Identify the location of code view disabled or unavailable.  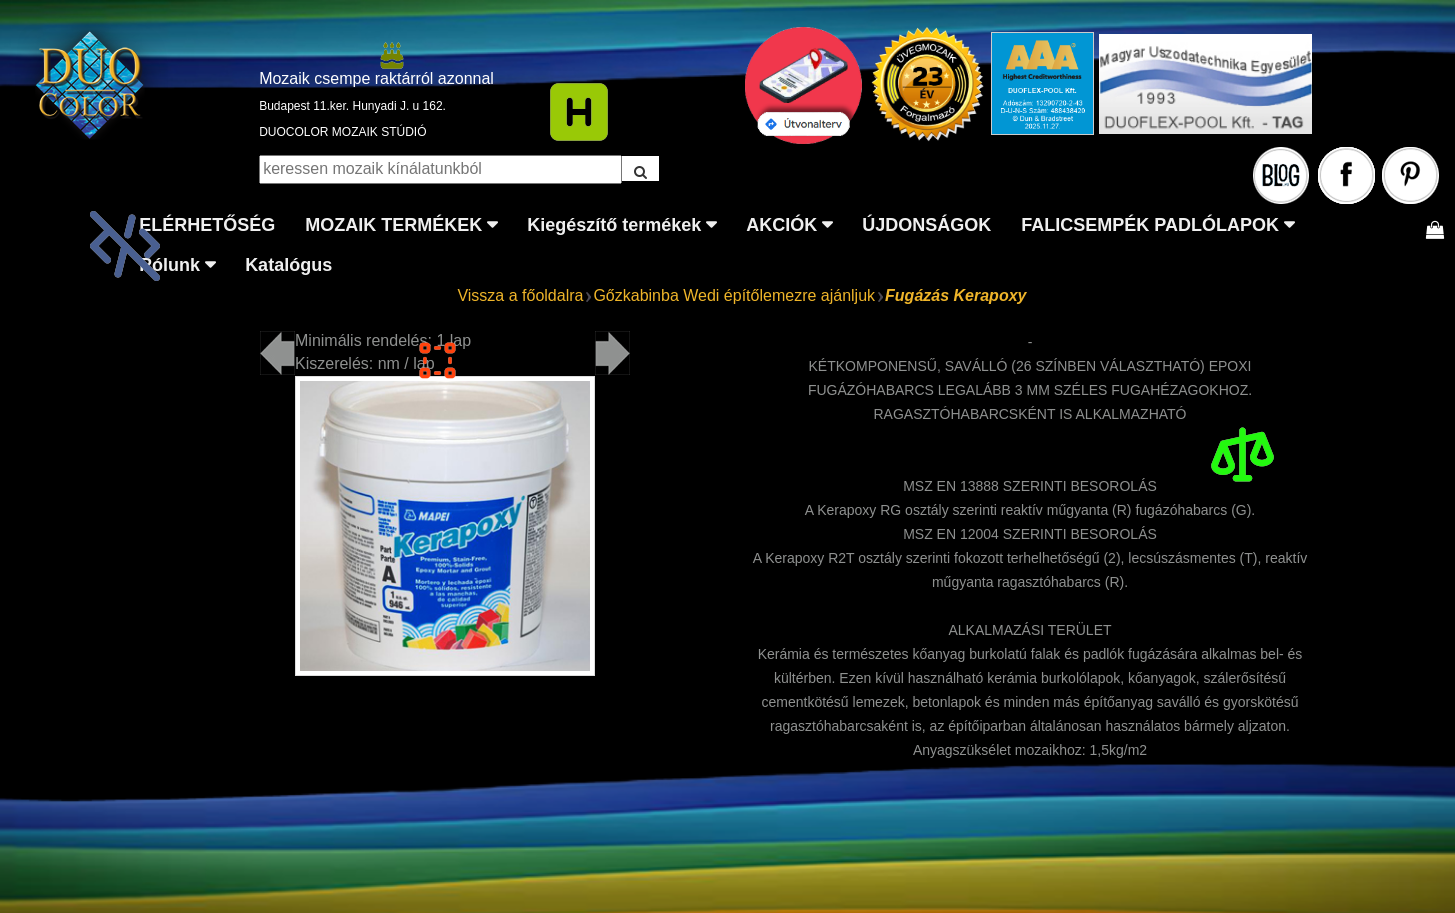
(125, 246).